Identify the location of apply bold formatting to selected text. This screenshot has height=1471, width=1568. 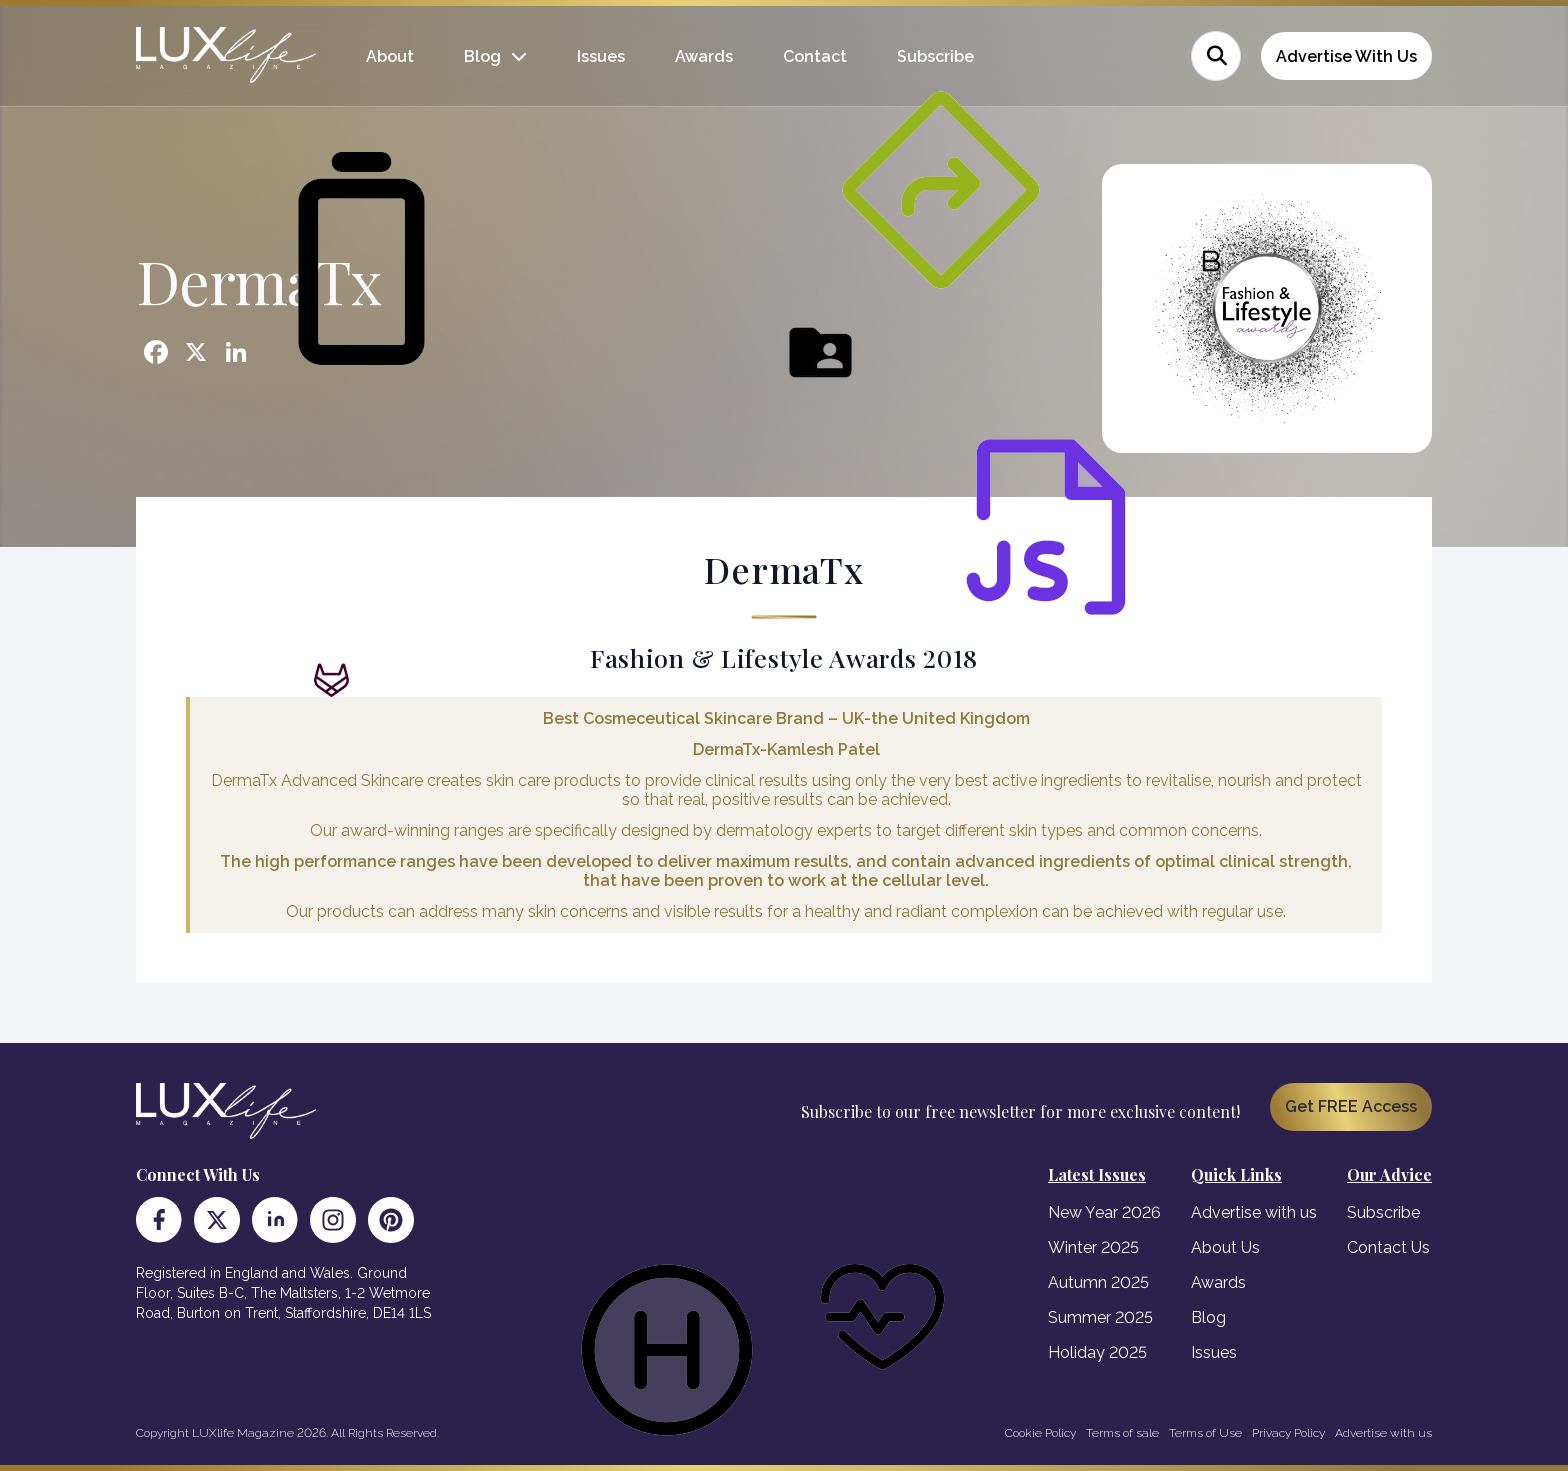
(1211, 261).